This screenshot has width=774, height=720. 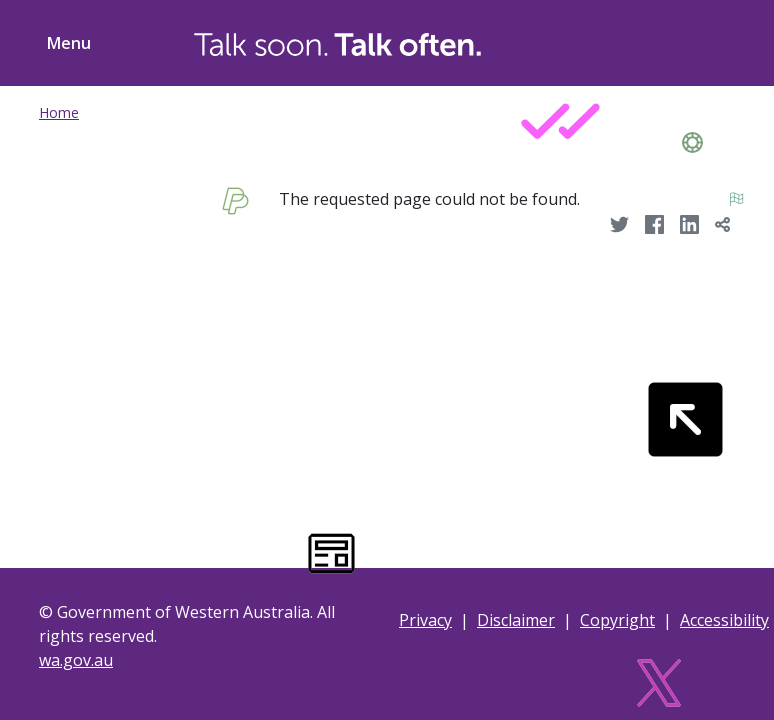 What do you see at coordinates (659, 683) in the screenshot?
I see `open the X (formerly Twitter) app` at bounding box center [659, 683].